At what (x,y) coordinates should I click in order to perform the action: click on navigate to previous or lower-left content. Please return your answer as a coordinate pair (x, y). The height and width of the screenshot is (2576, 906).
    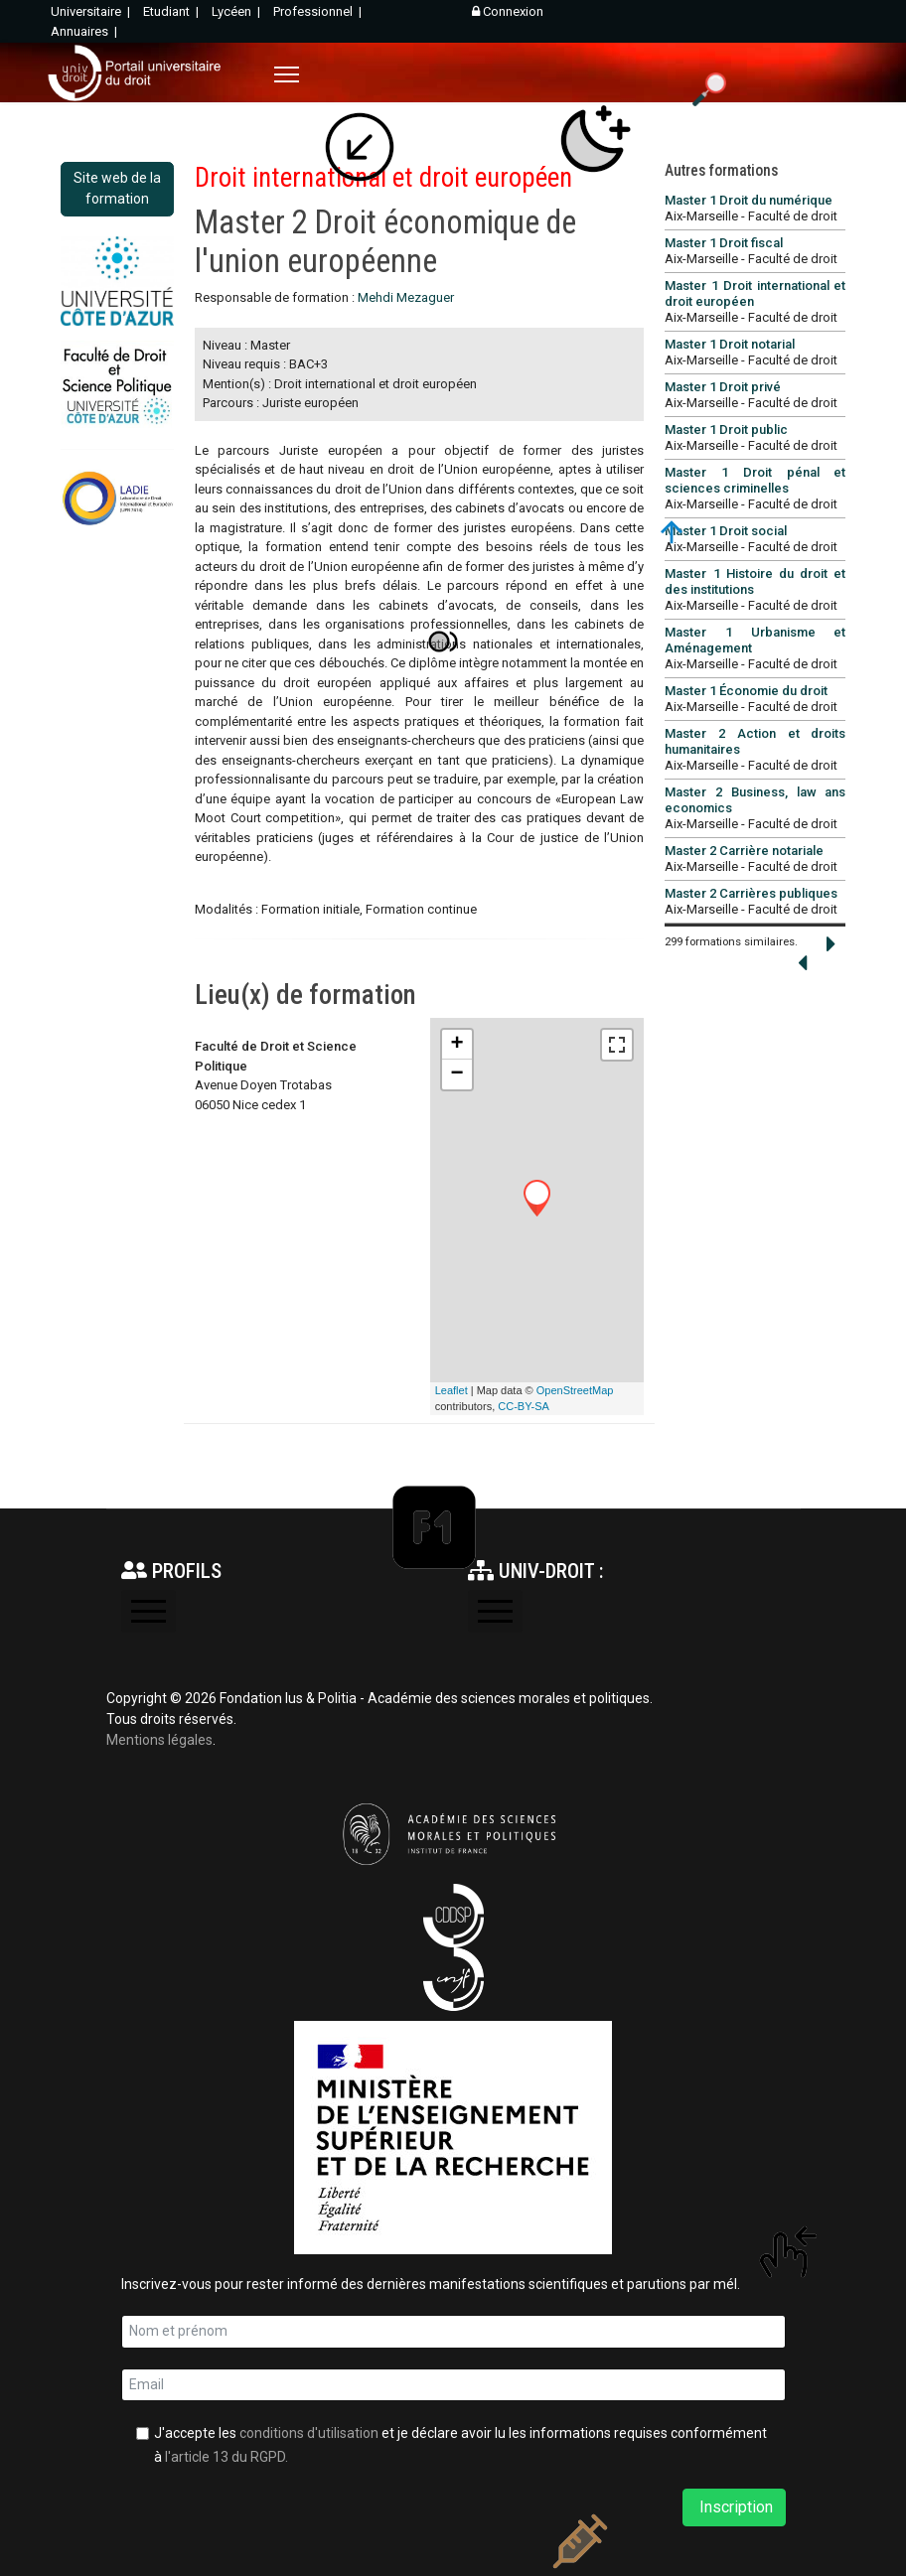
    Looking at the image, I should click on (360, 147).